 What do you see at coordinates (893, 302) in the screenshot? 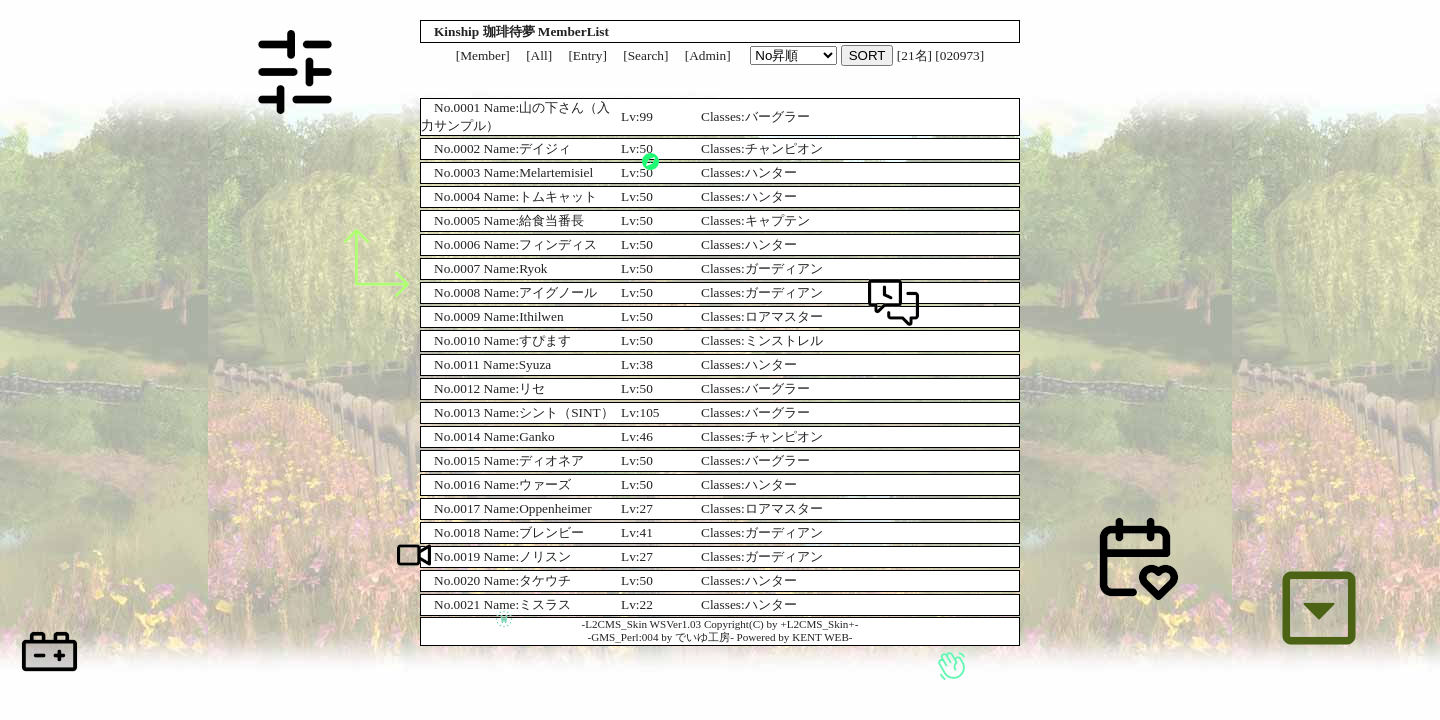
I see `indicates an outdated or stale discussion thread` at bounding box center [893, 302].